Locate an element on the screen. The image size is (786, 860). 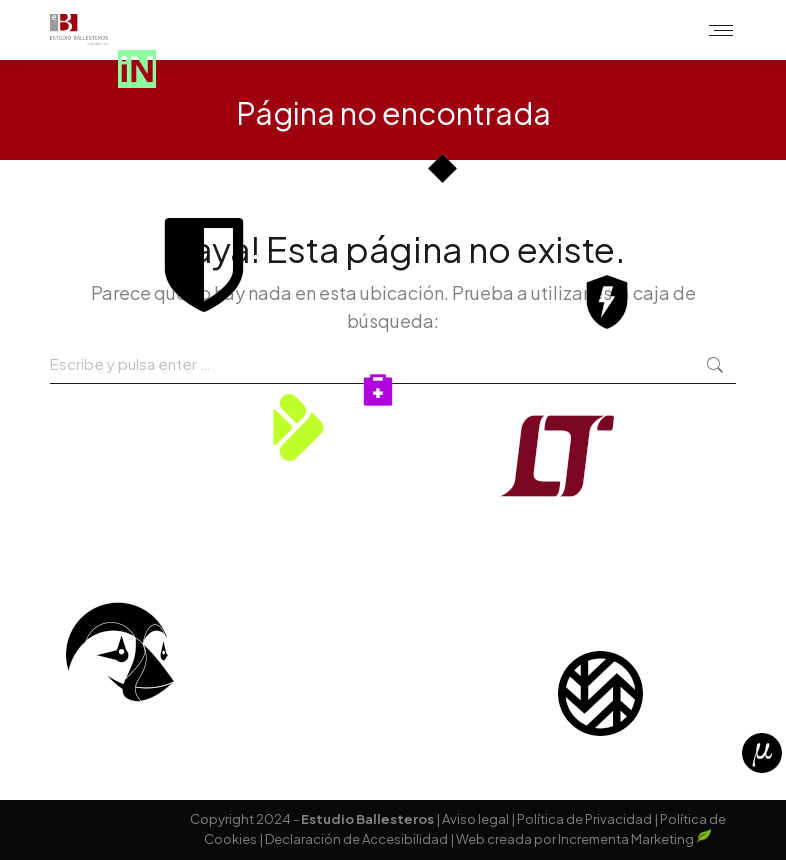
open kedro data pipeline application is located at coordinates (442, 168).